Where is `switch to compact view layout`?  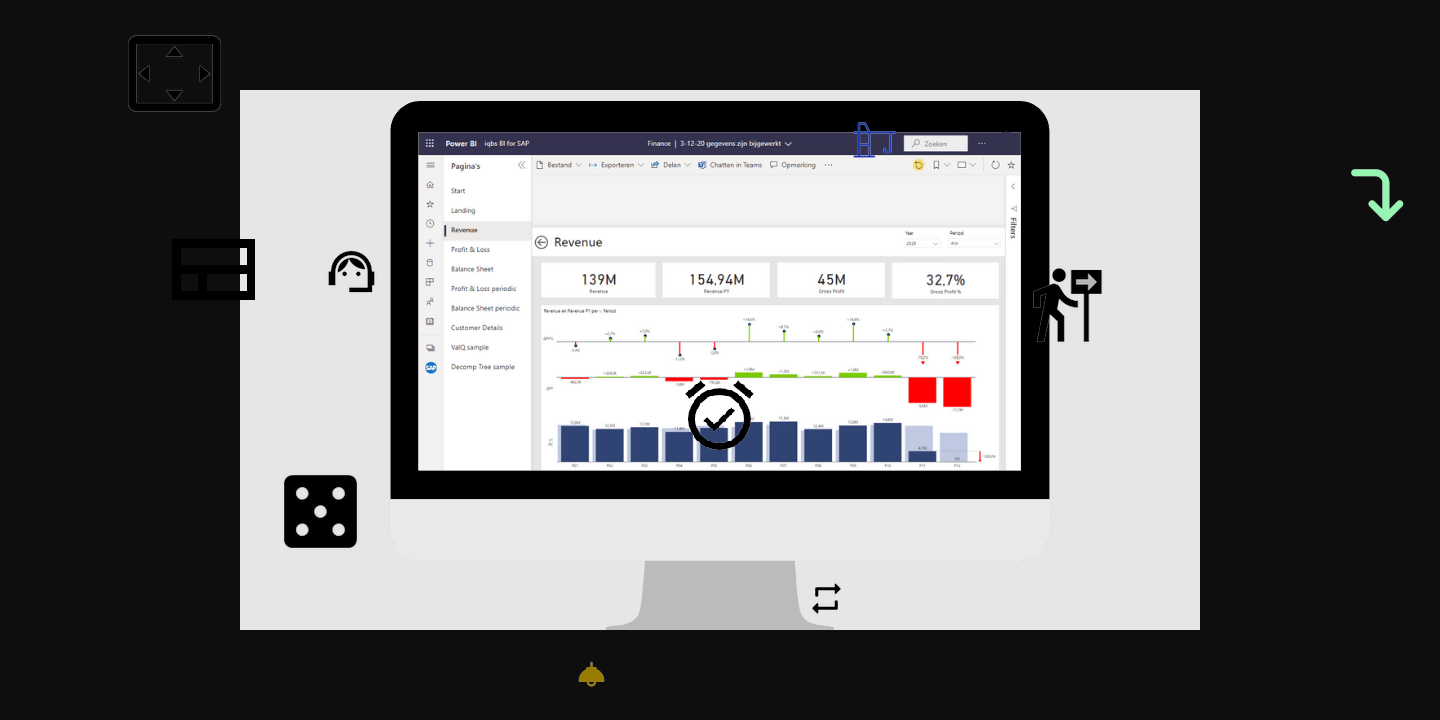
switch to compact view layout is located at coordinates (211, 269).